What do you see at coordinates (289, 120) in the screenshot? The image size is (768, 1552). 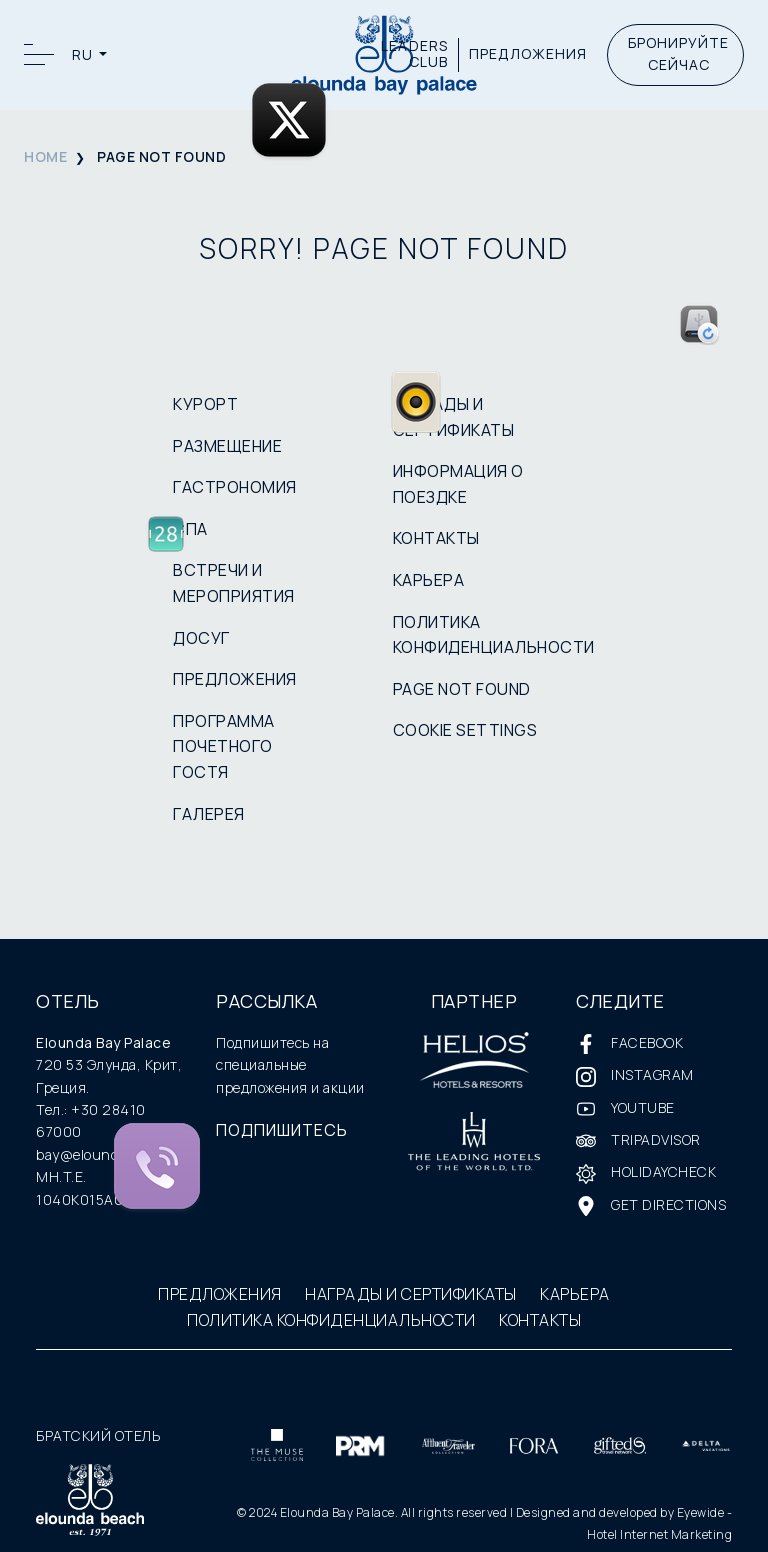 I see `open the X (formerly Twitter) app` at bounding box center [289, 120].